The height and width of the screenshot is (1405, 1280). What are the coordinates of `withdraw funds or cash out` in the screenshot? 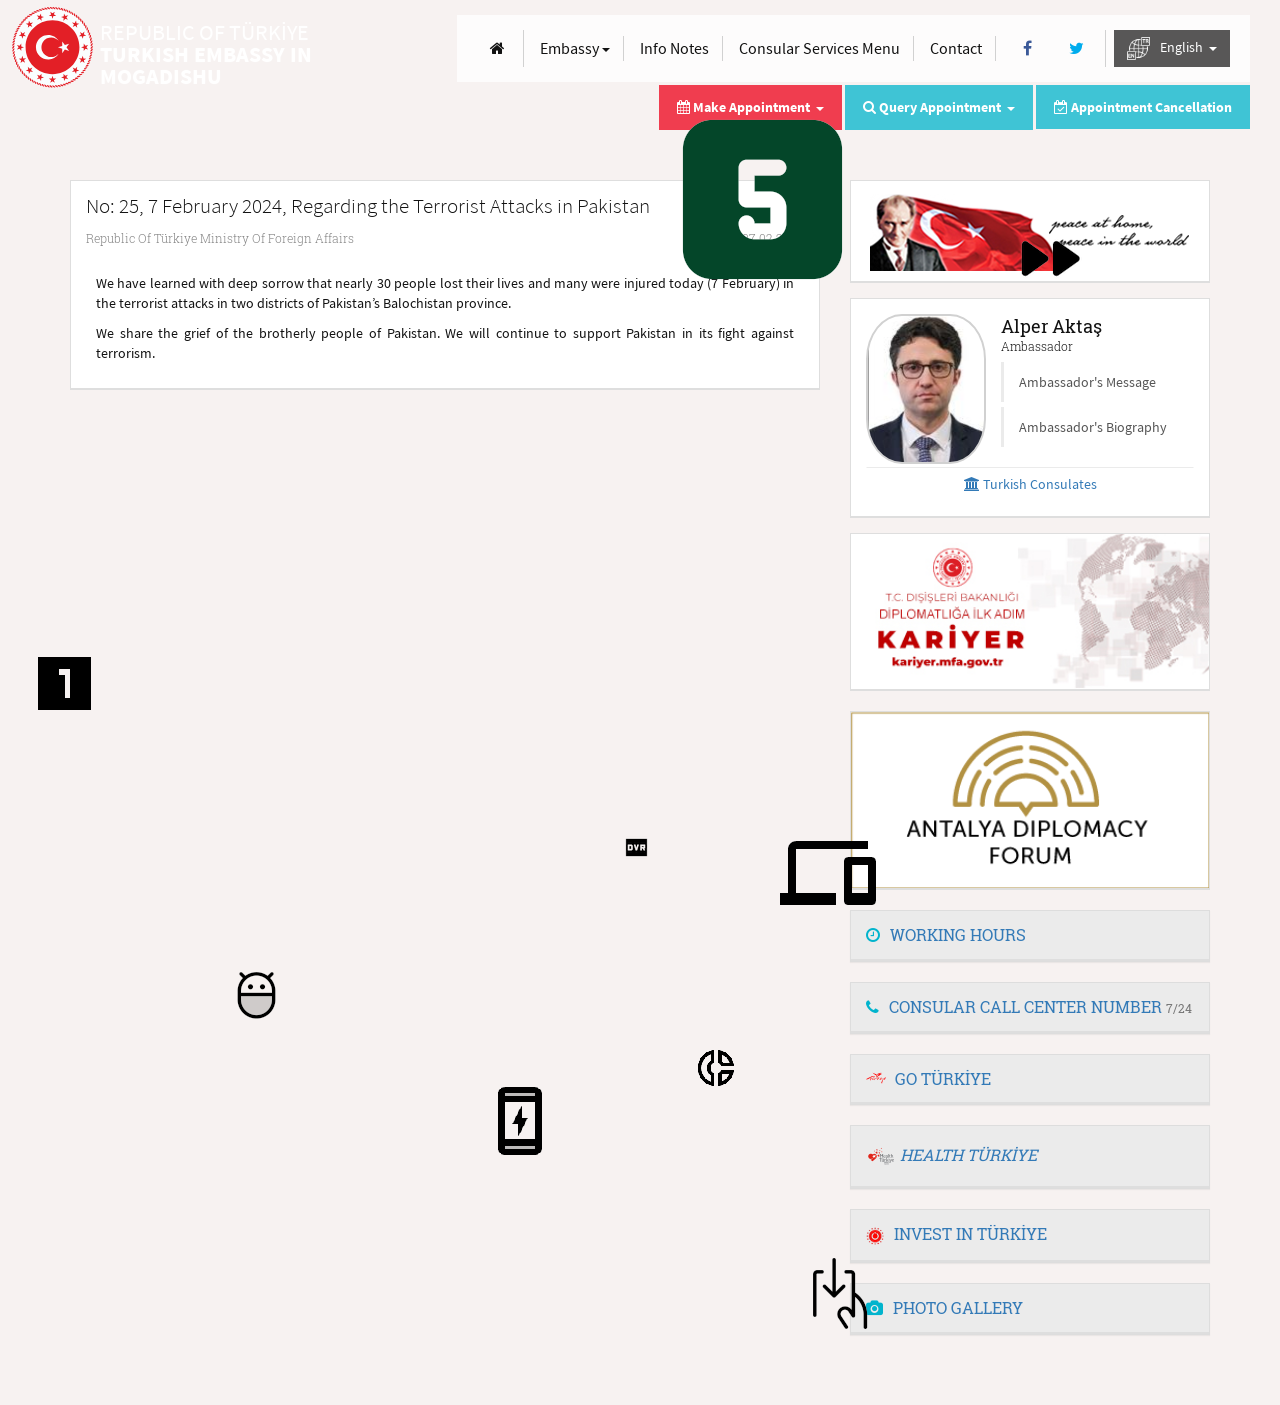 It's located at (836, 1293).